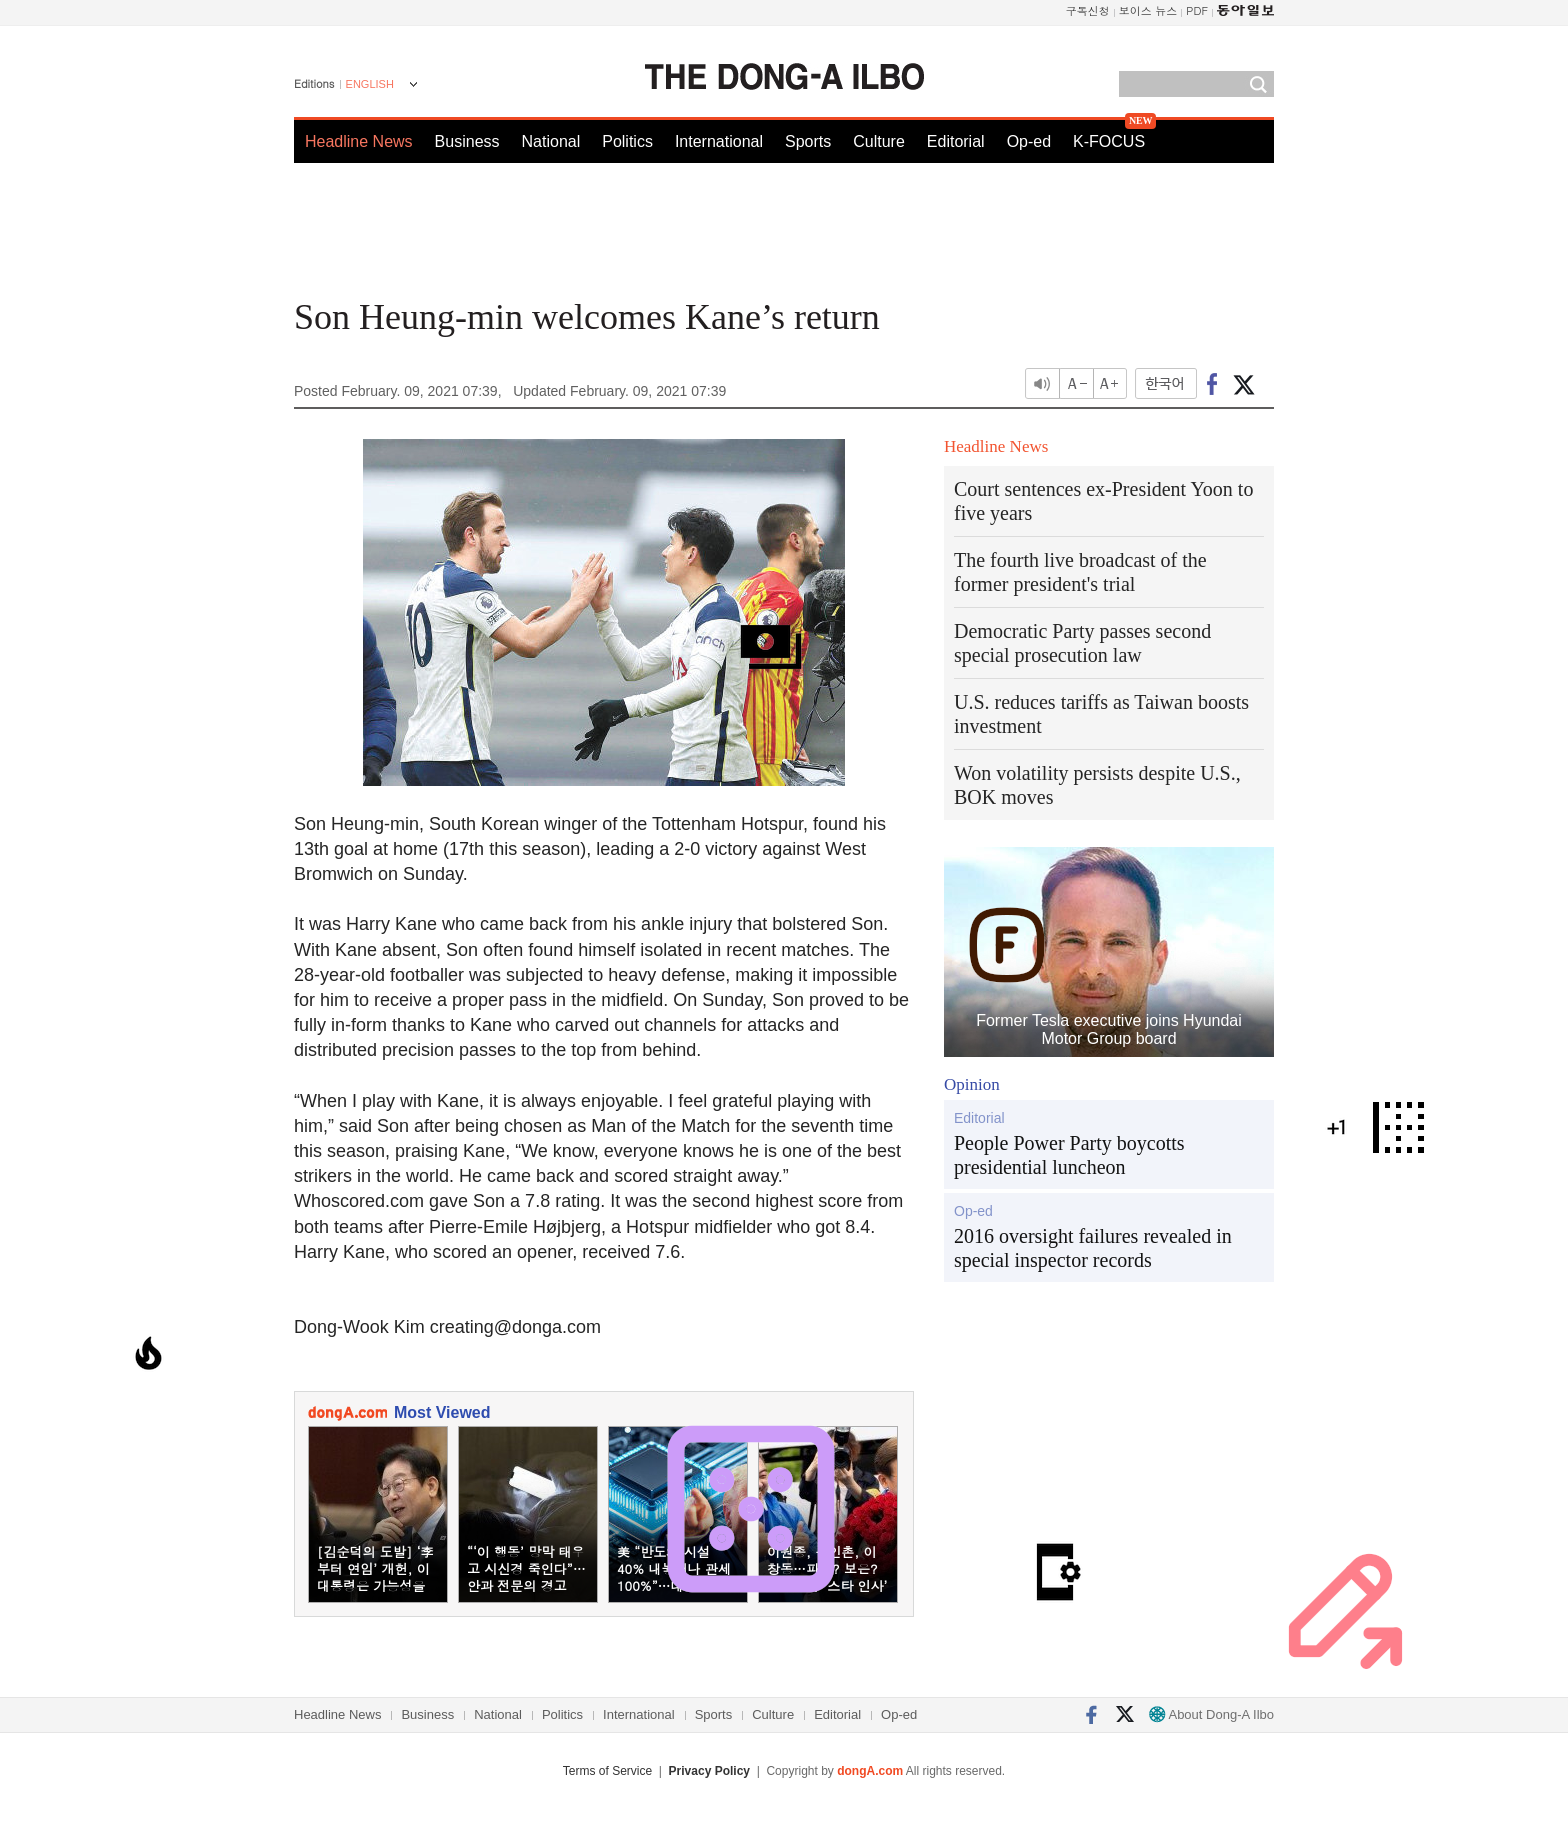 The height and width of the screenshot is (1825, 1568). Describe the element at coordinates (771, 647) in the screenshot. I see `access payment methods` at that location.